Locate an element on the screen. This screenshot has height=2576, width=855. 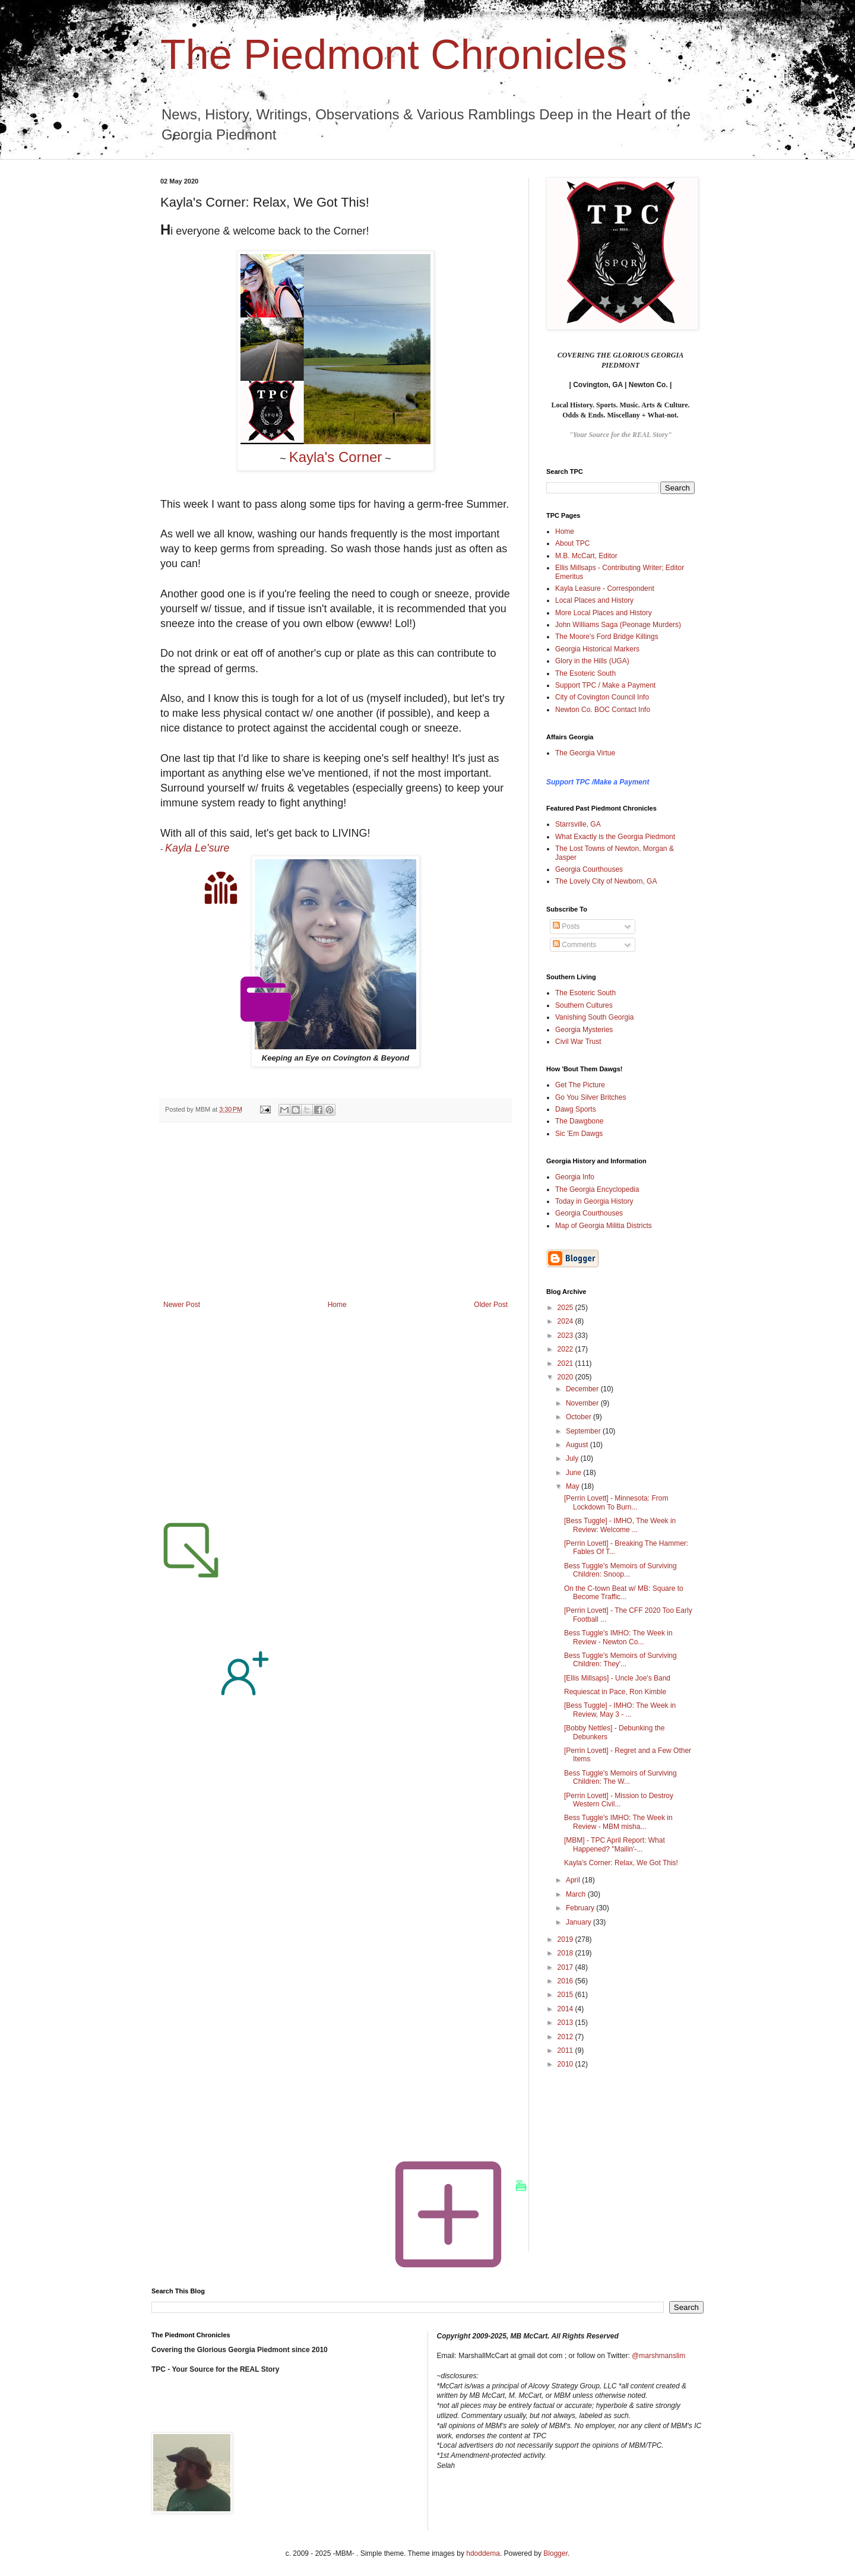
access dungeon or castle-themed game content is located at coordinates (221, 888).